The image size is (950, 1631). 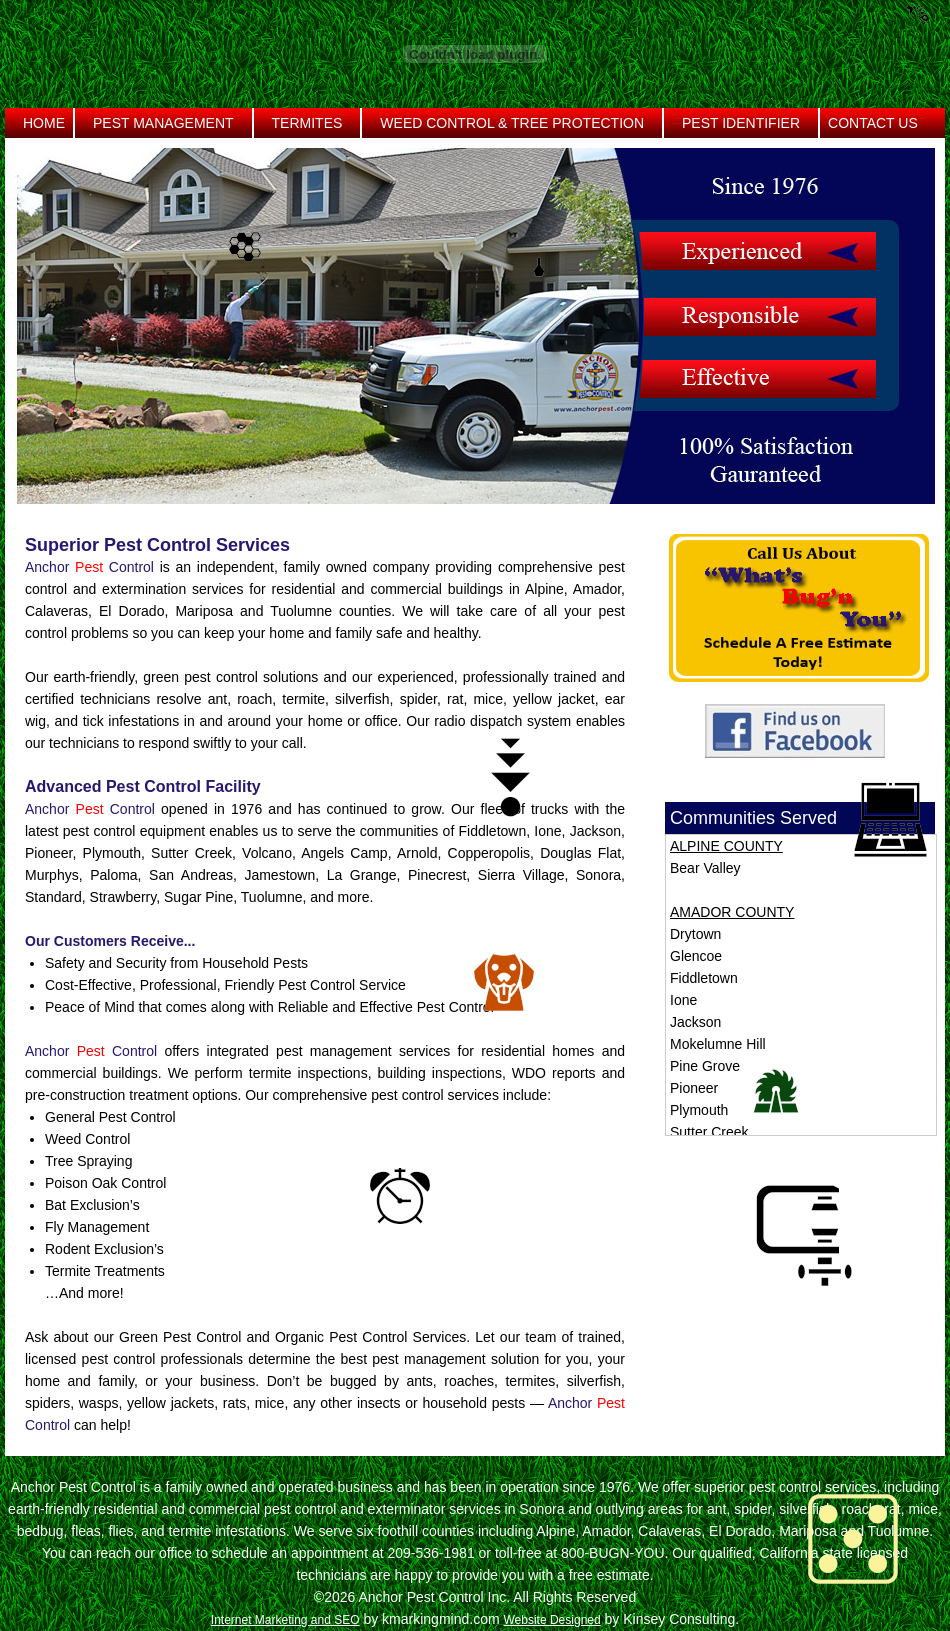 I want to click on view pet profile or pet-related features, so click(x=504, y=981).